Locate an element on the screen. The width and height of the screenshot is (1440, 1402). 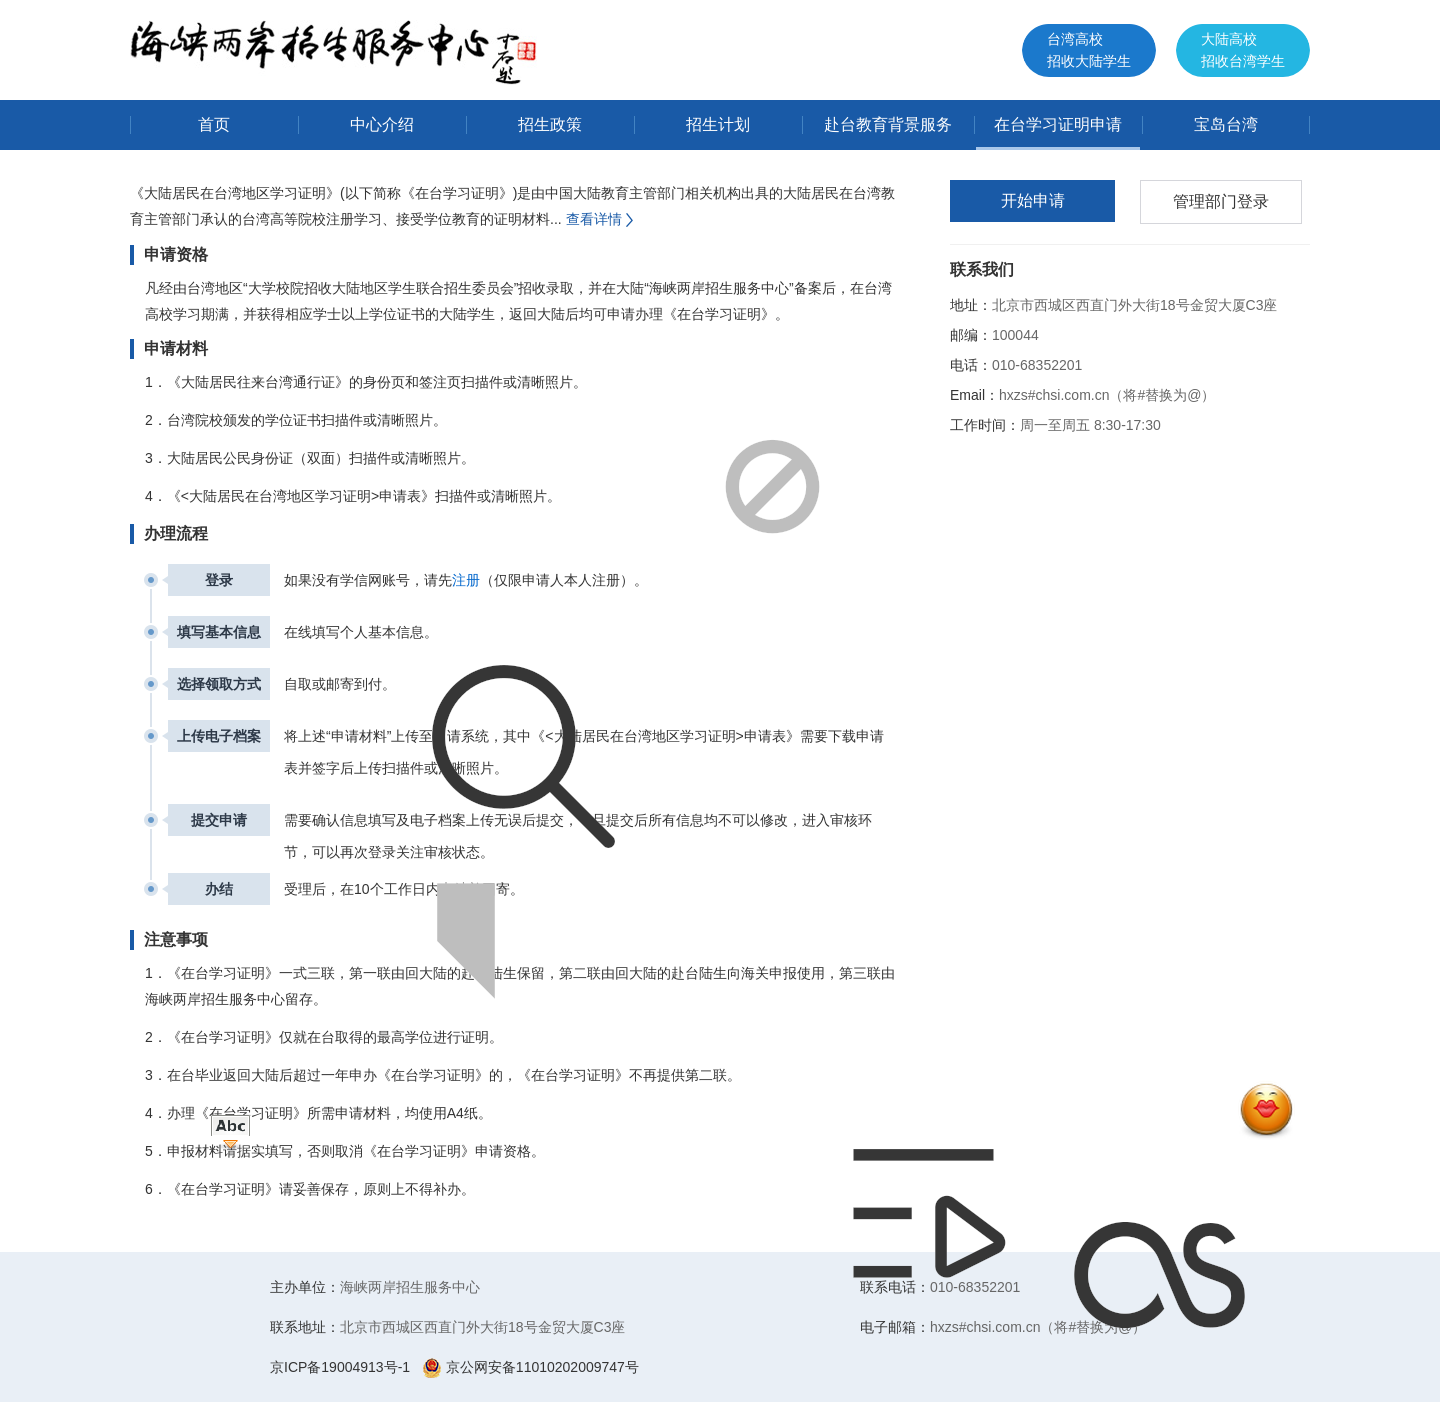
set the starting point of a text selection is located at coordinates (466, 941).